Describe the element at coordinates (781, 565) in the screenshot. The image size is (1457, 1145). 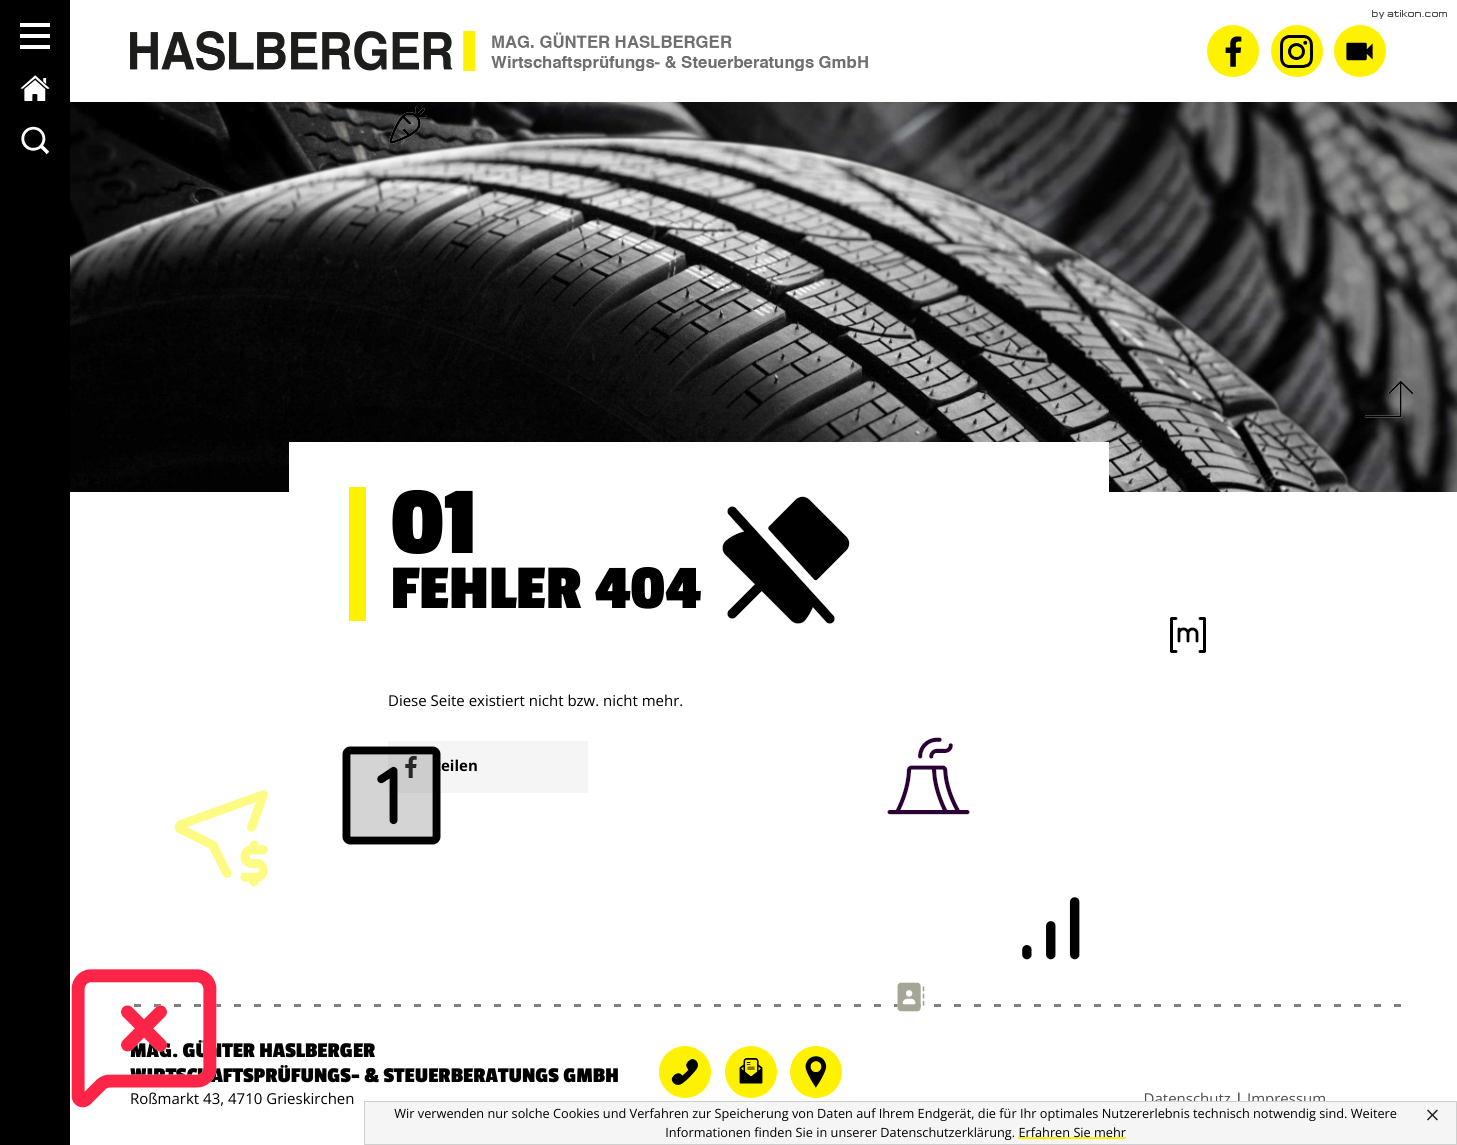
I see `unpin this item` at that location.